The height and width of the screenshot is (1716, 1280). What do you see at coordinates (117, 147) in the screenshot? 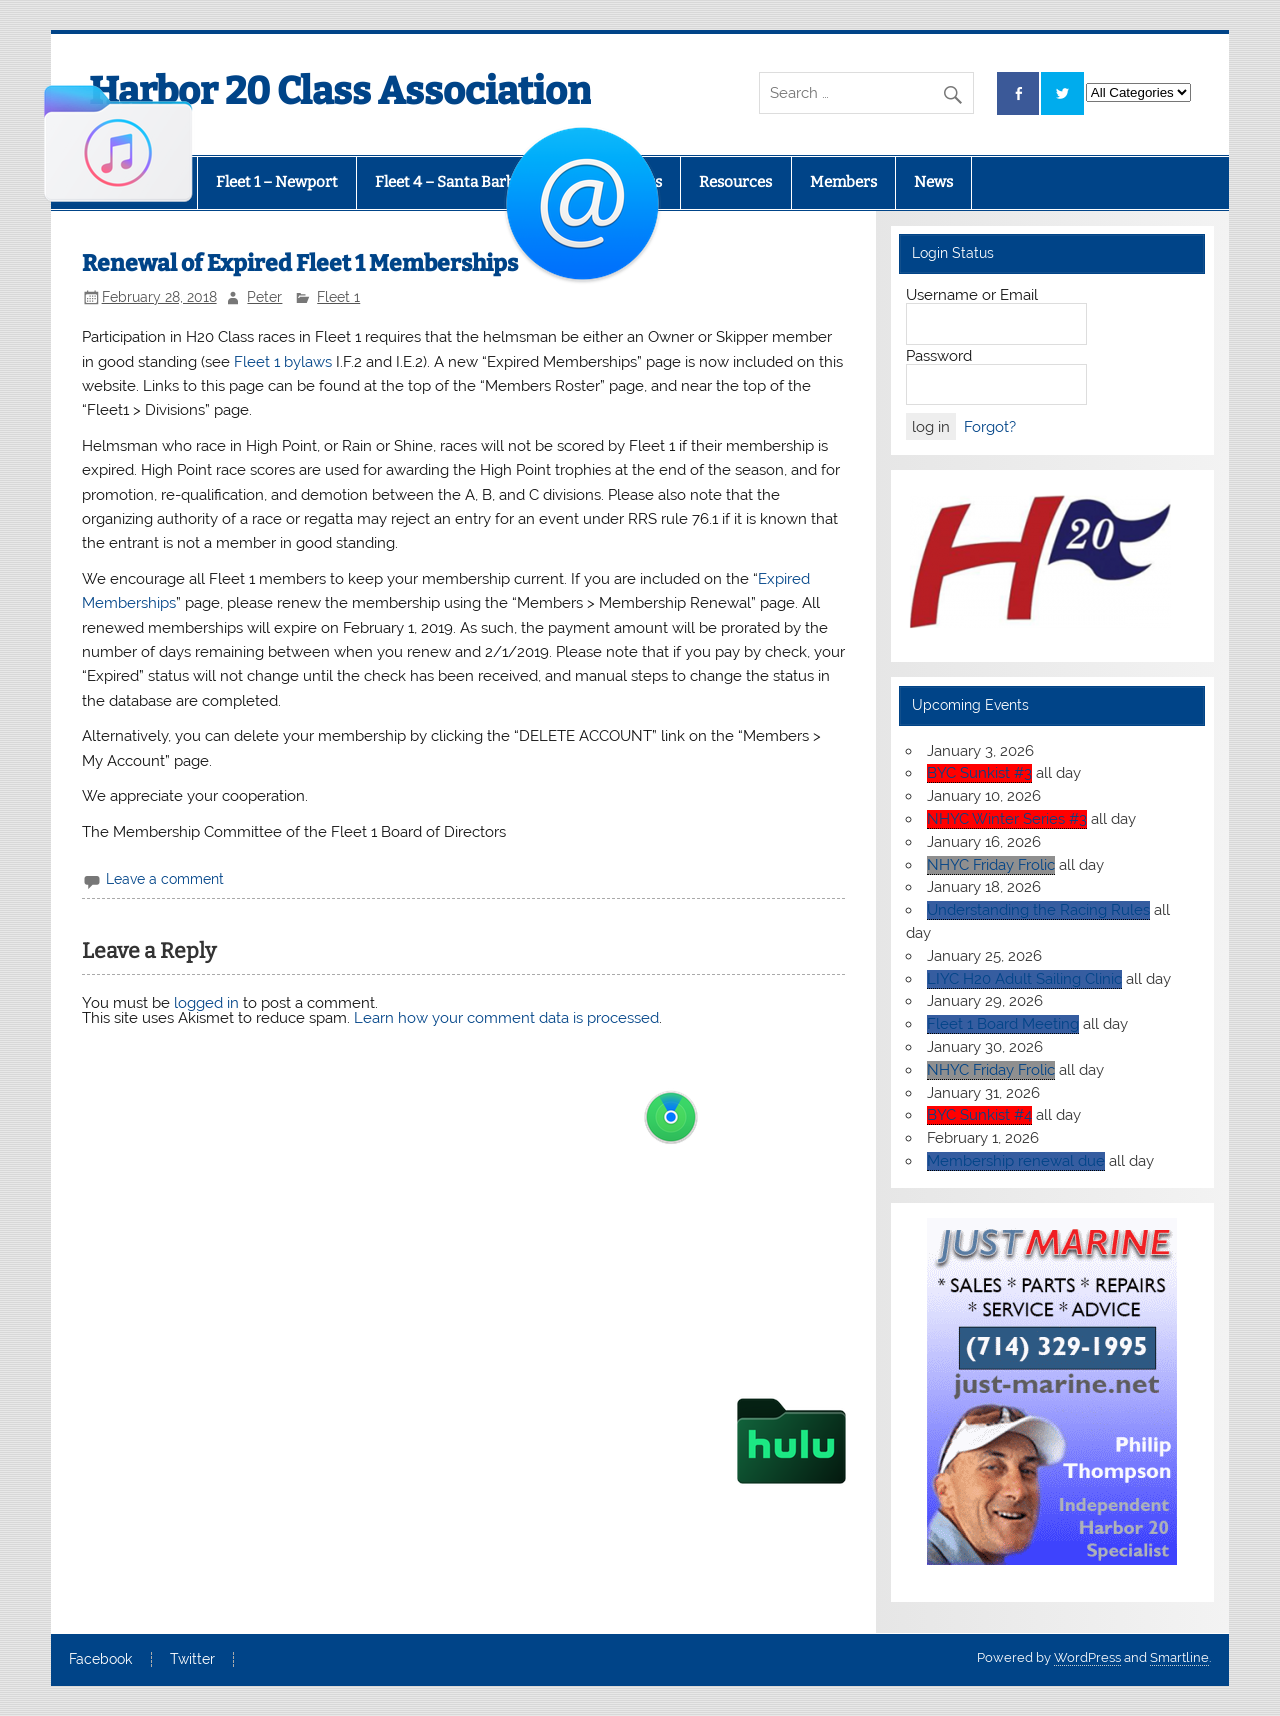
I see `open folder containing apple music files` at bounding box center [117, 147].